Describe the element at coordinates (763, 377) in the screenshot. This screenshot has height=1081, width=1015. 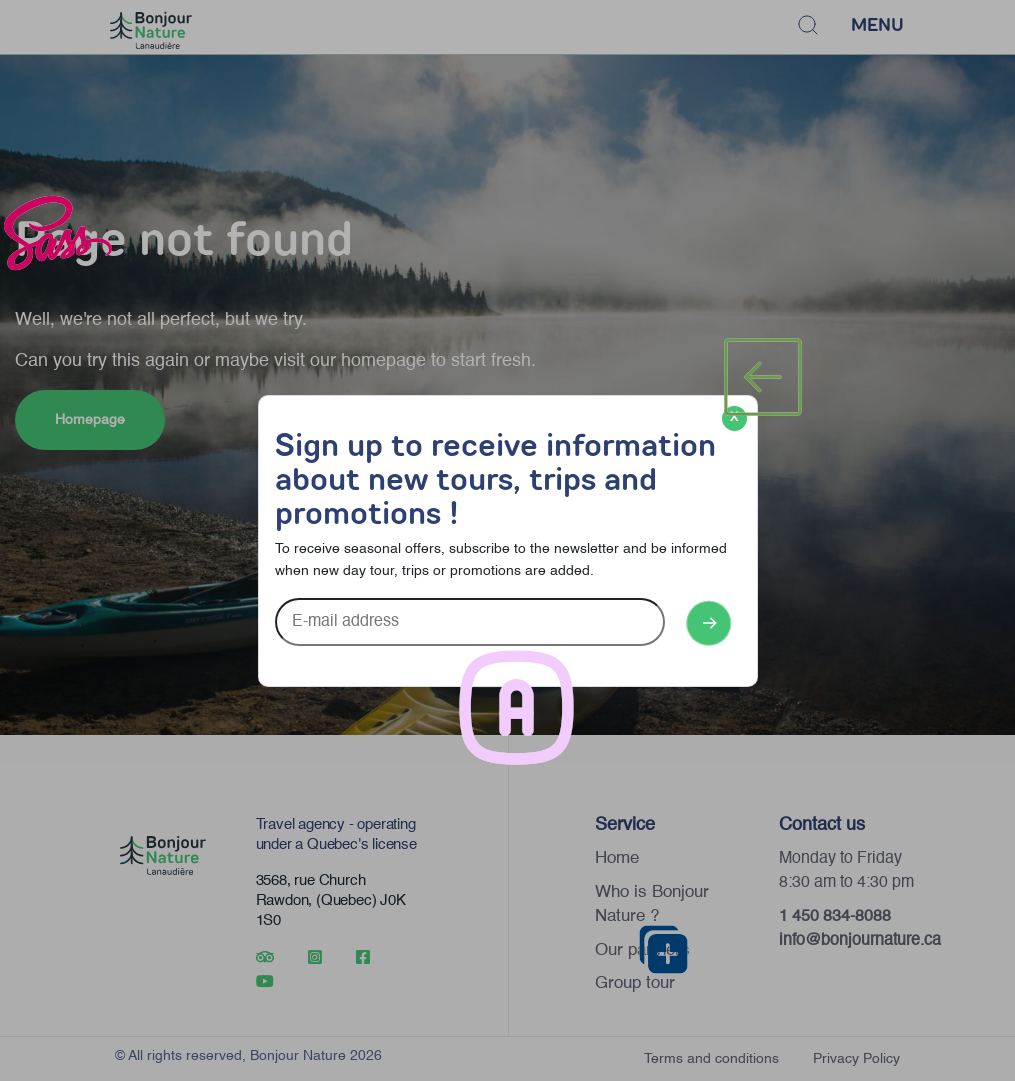
I see `go back to previous screen` at that location.